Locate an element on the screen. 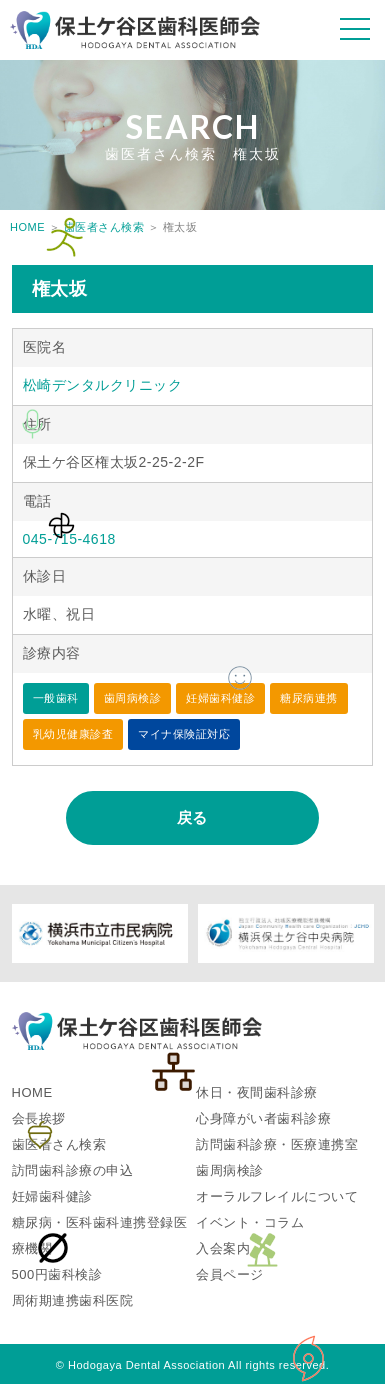  indicates hurricane or tropical storm warning is located at coordinates (308, 1358).